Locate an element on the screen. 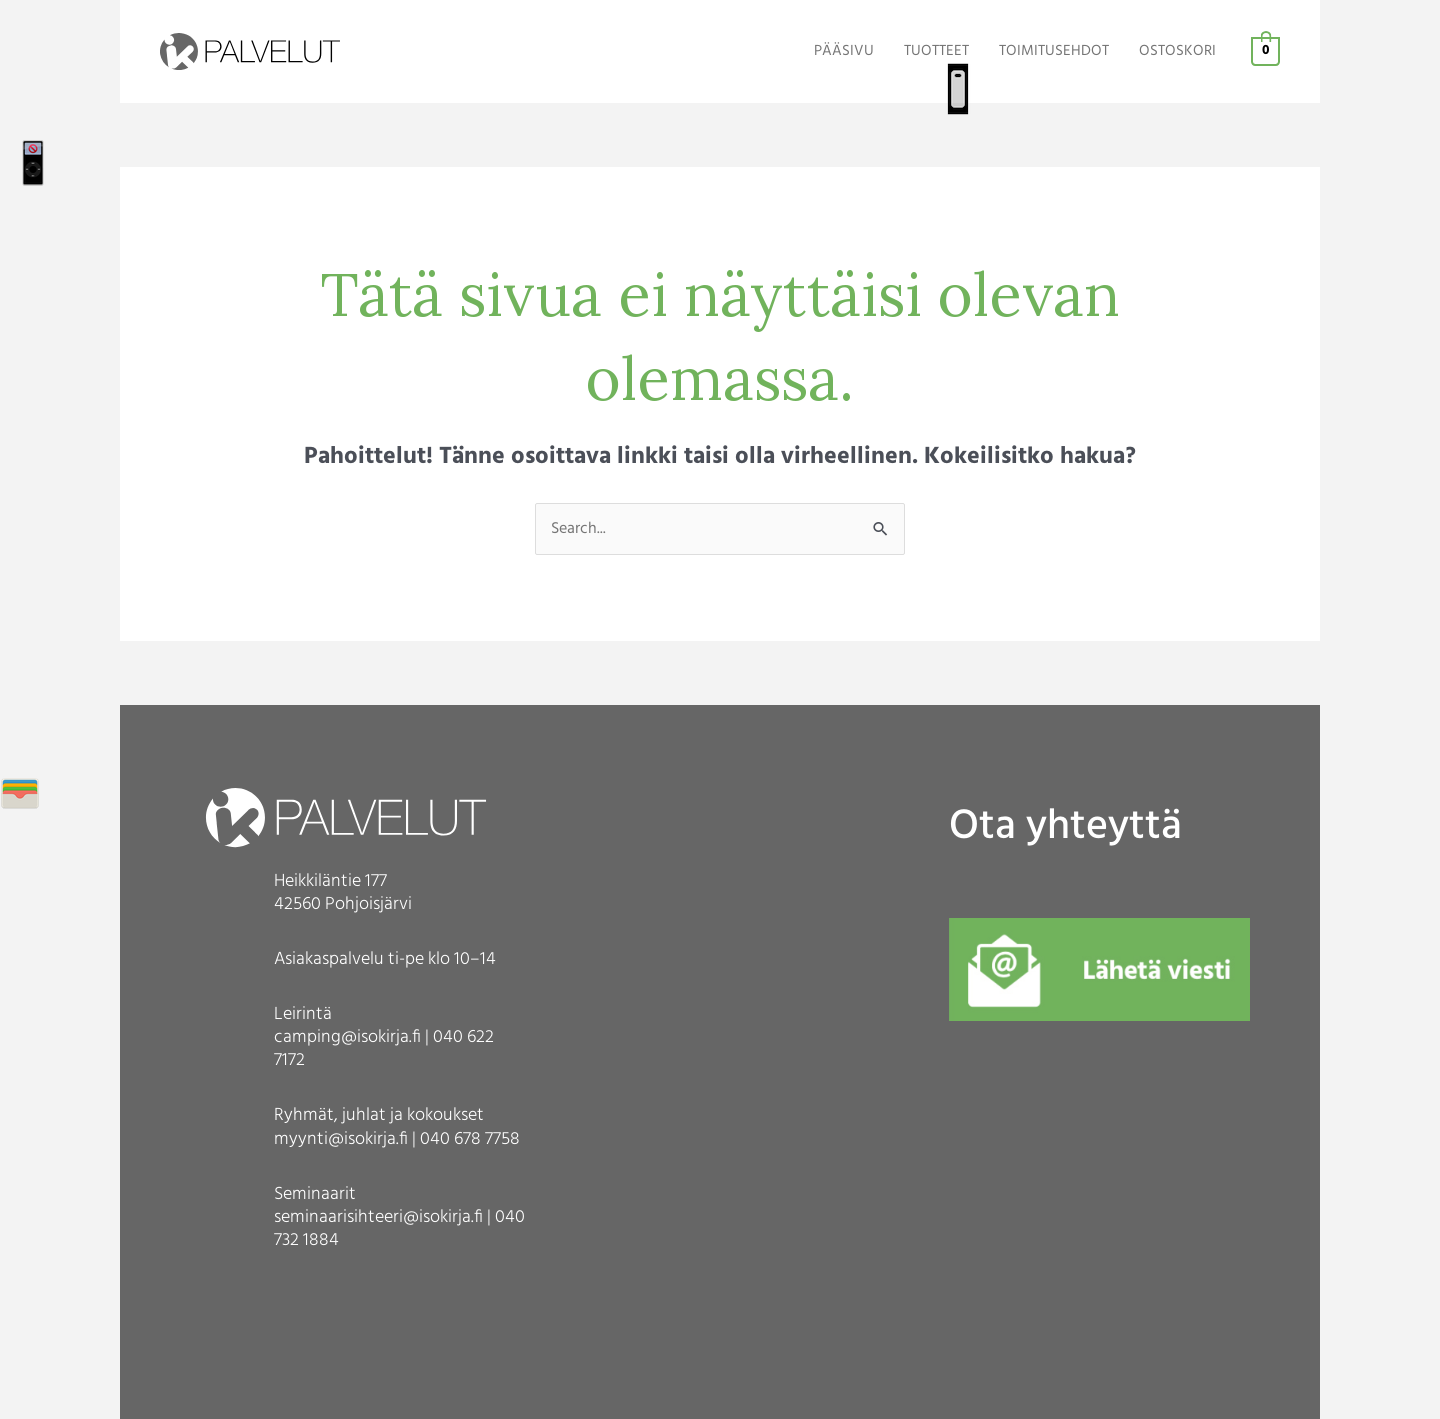  access wallet settings and preferences is located at coordinates (20, 793).